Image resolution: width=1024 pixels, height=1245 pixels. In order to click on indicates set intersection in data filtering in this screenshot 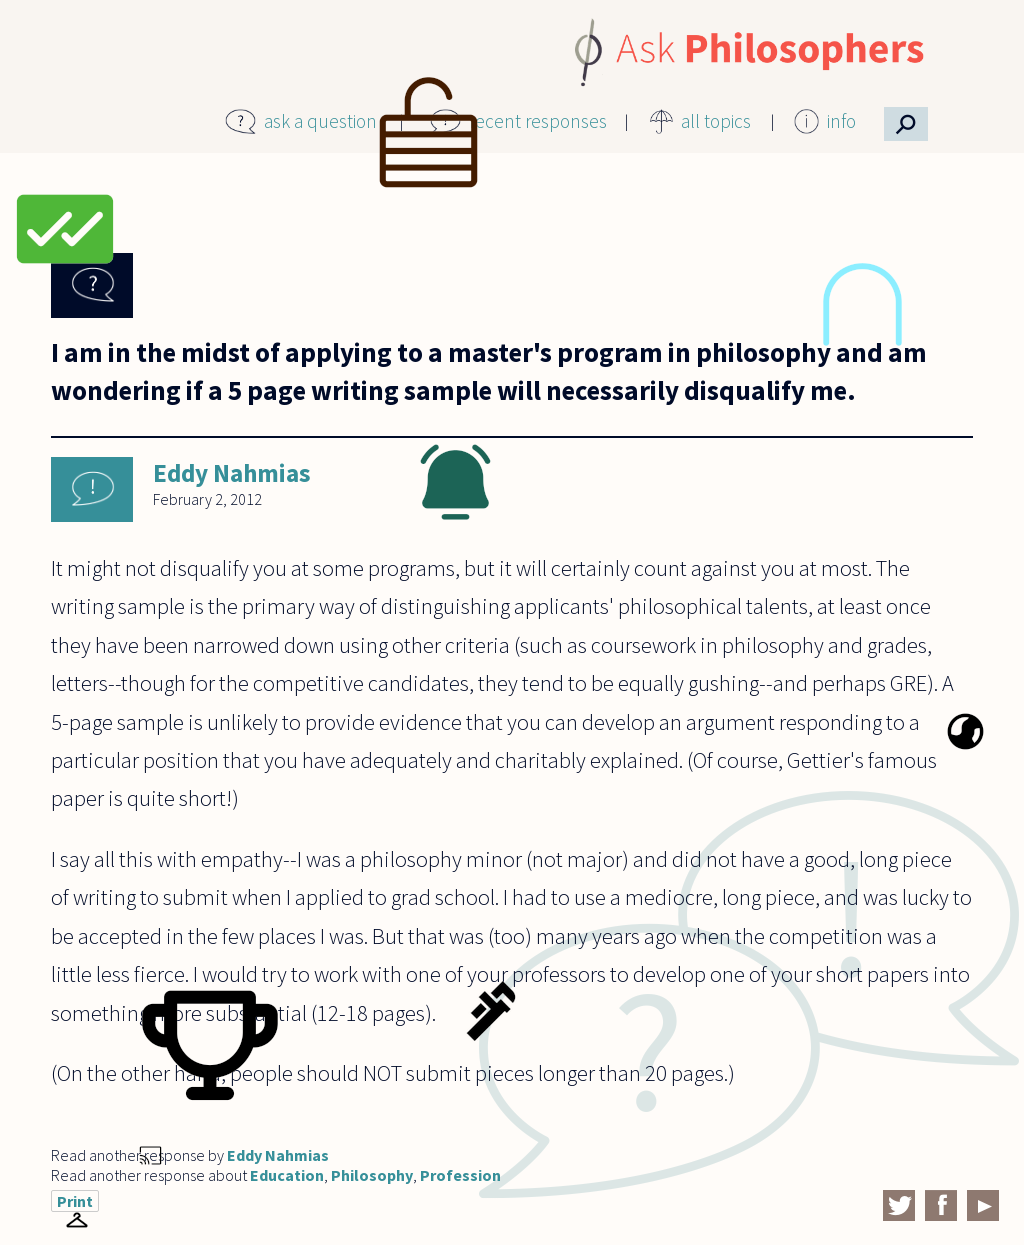, I will do `click(862, 306)`.